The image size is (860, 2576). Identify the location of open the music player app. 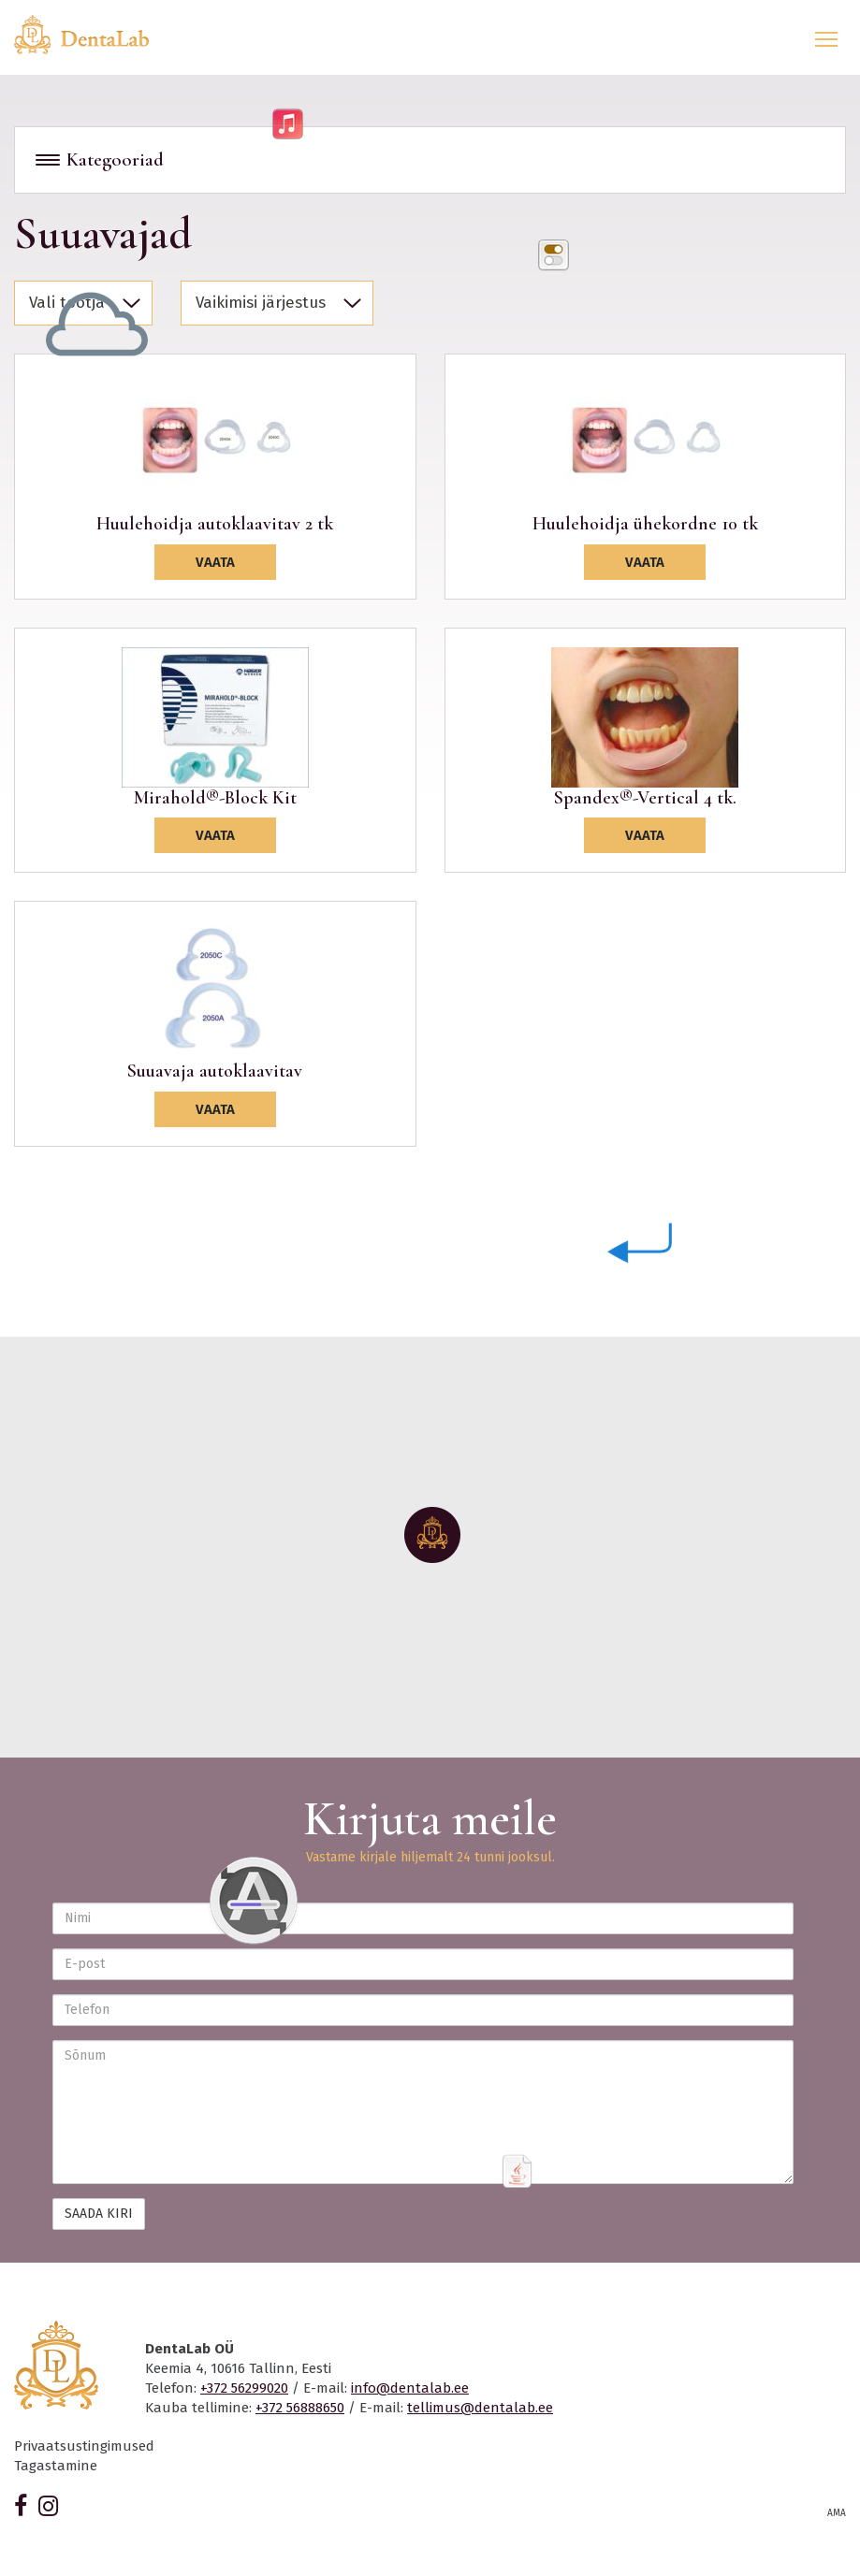
(287, 123).